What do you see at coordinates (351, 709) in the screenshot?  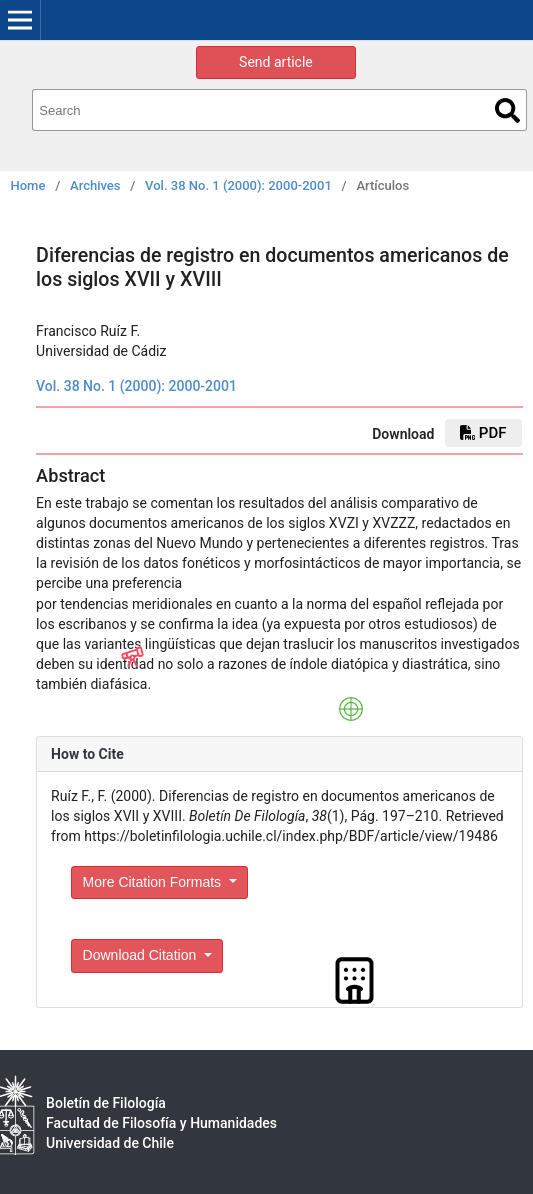 I see `view polar chart data` at bounding box center [351, 709].